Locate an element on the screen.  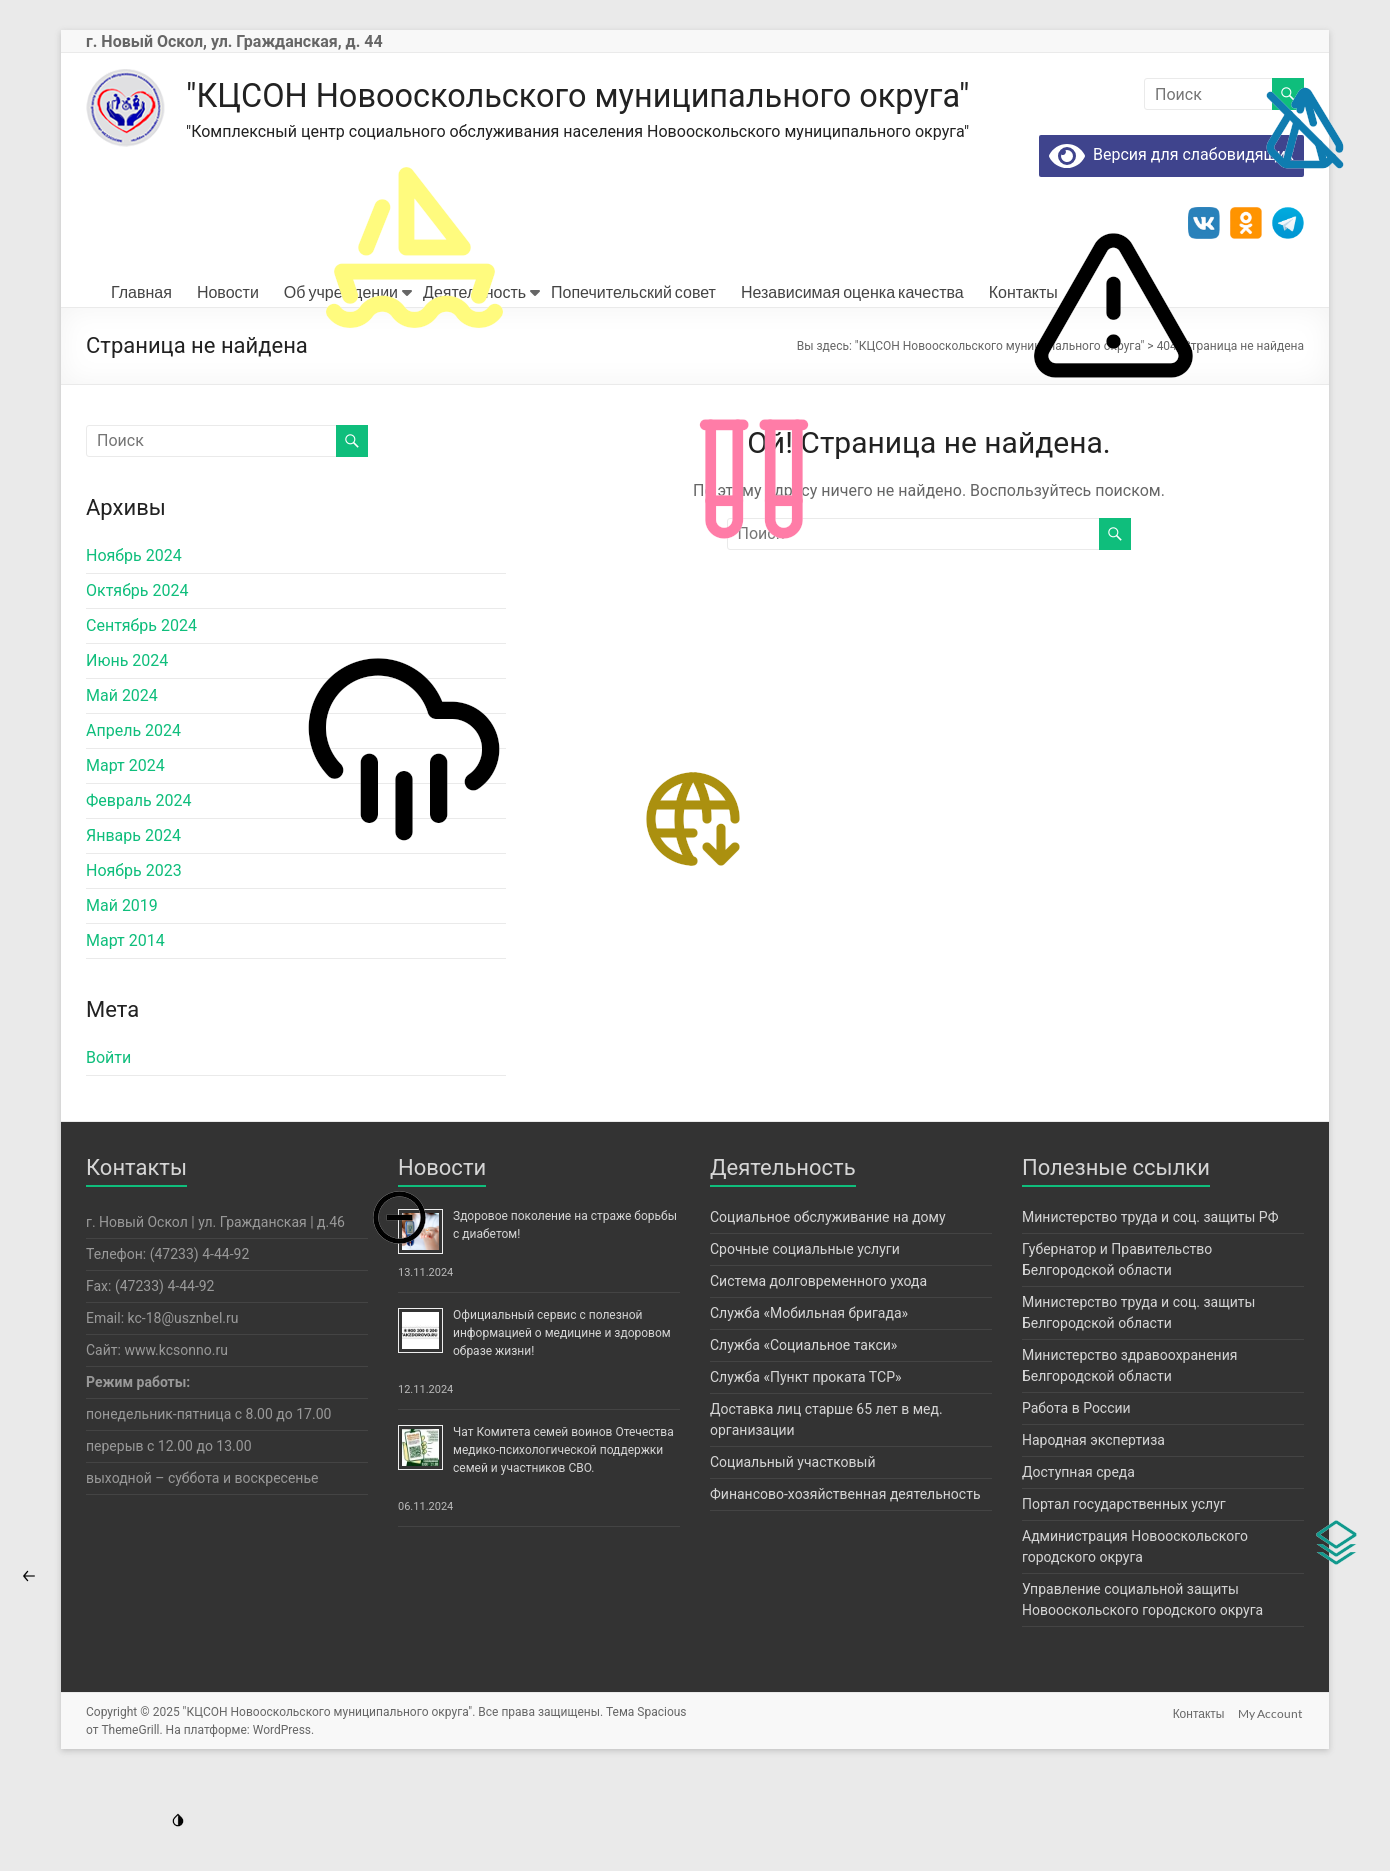
access lab results or diagnostics is located at coordinates (754, 479).